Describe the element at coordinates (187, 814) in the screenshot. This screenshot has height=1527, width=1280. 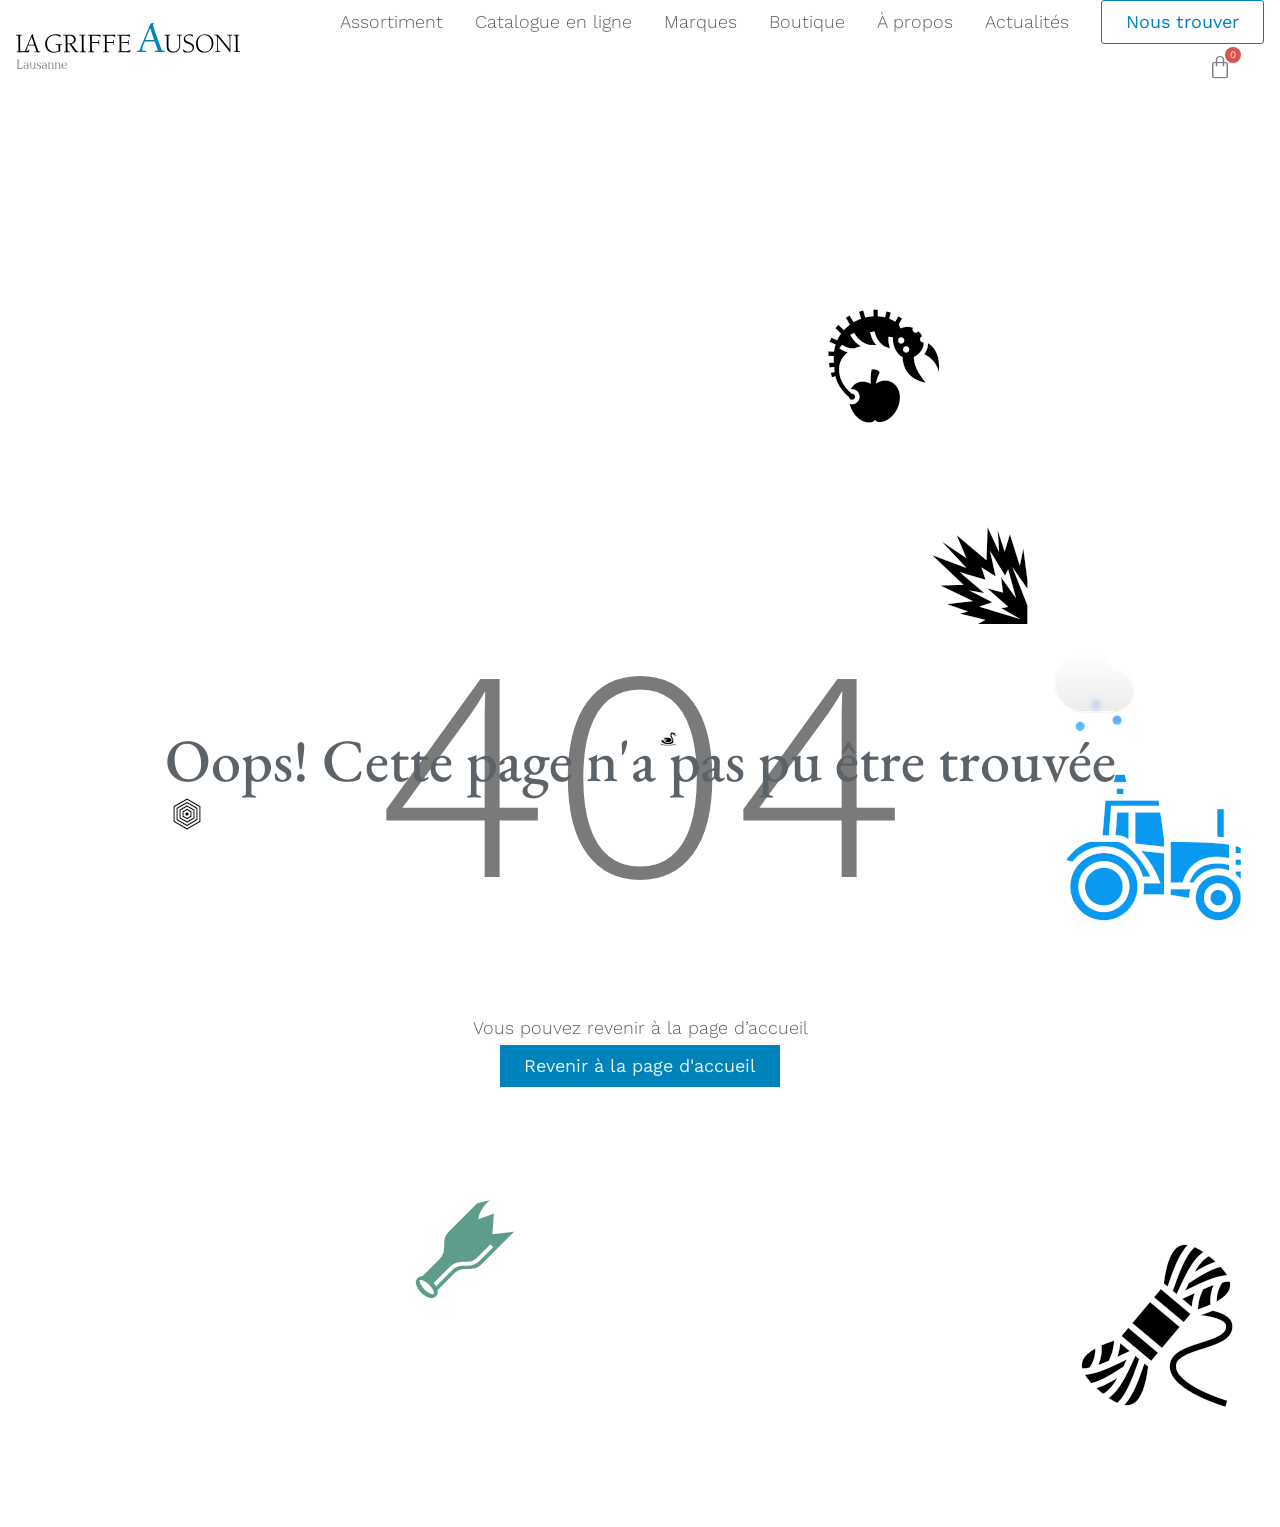
I see `access layered or nested game structures` at that location.